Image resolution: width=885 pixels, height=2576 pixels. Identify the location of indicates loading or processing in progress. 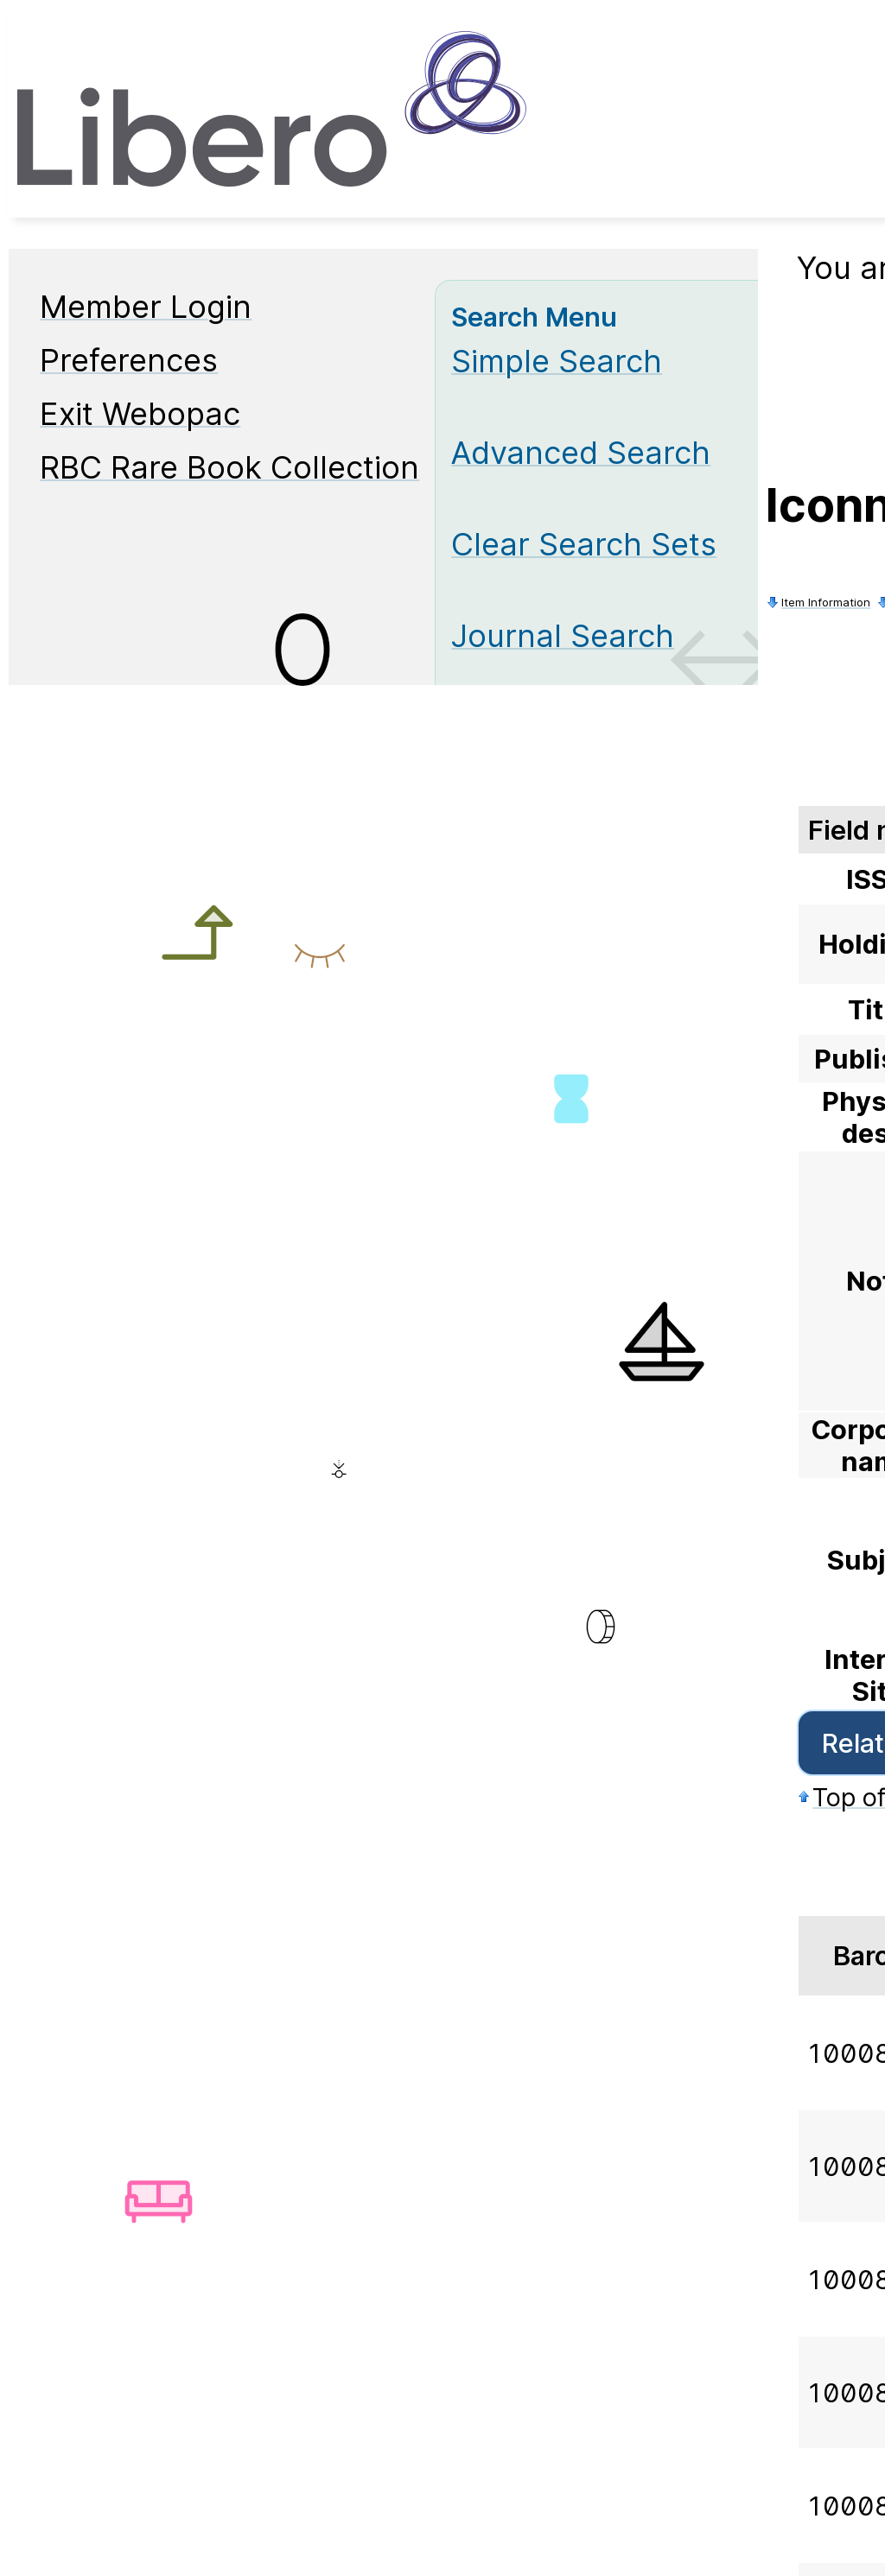
(571, 1099).